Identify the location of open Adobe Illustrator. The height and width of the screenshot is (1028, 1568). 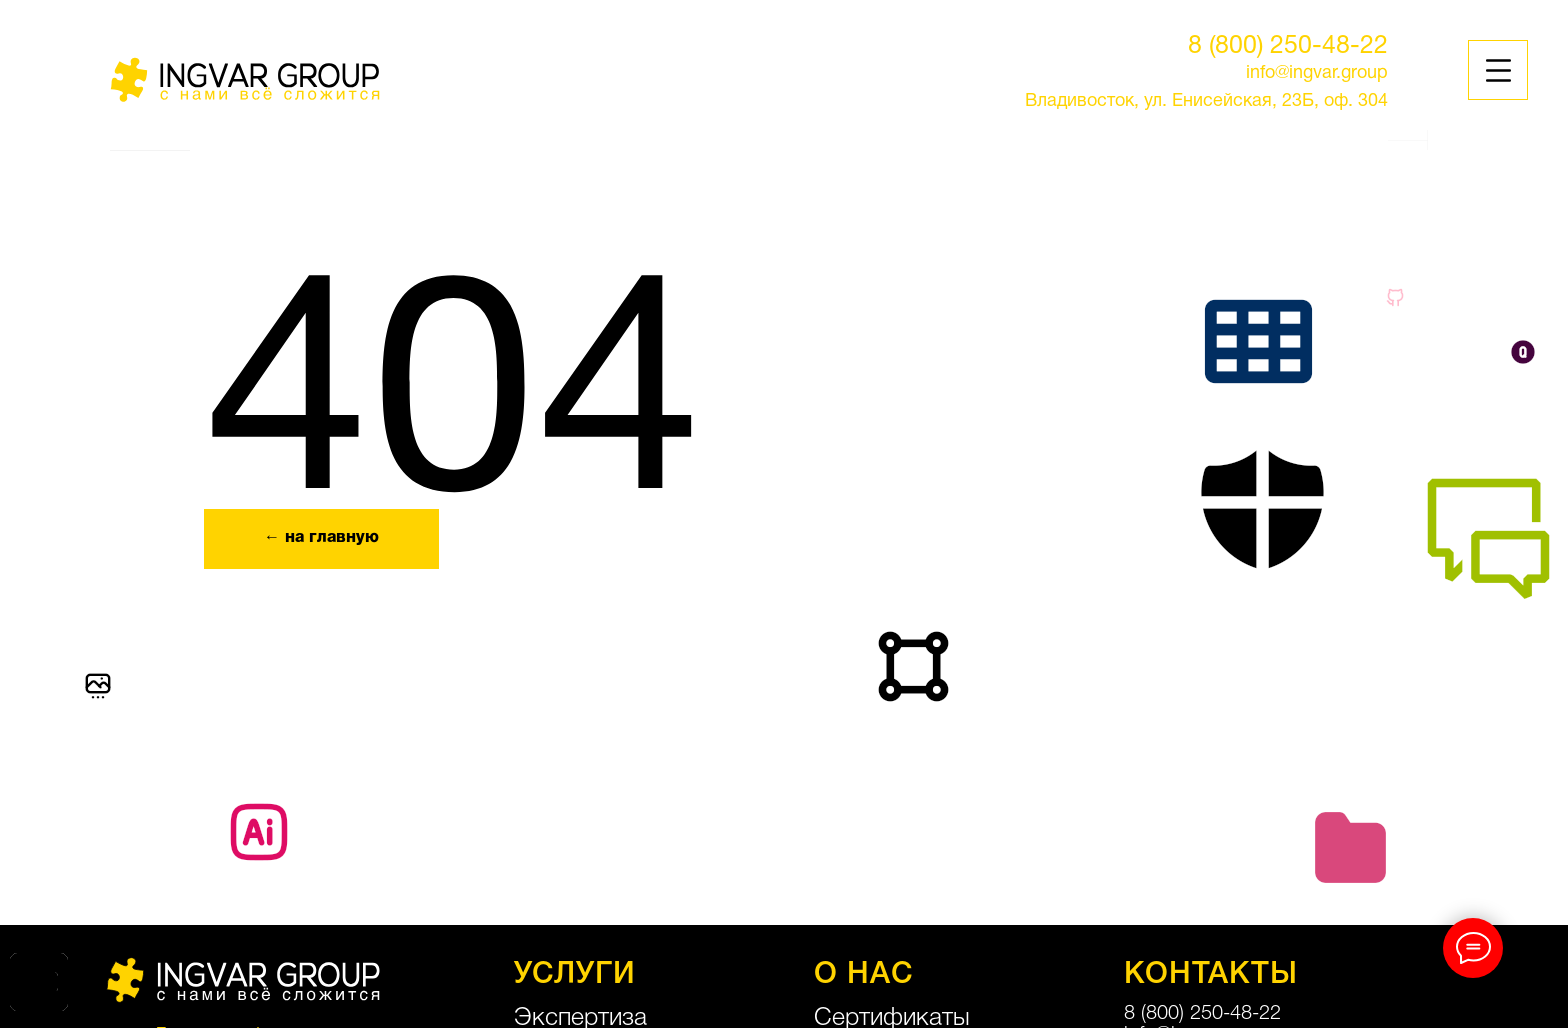
(259, 832).